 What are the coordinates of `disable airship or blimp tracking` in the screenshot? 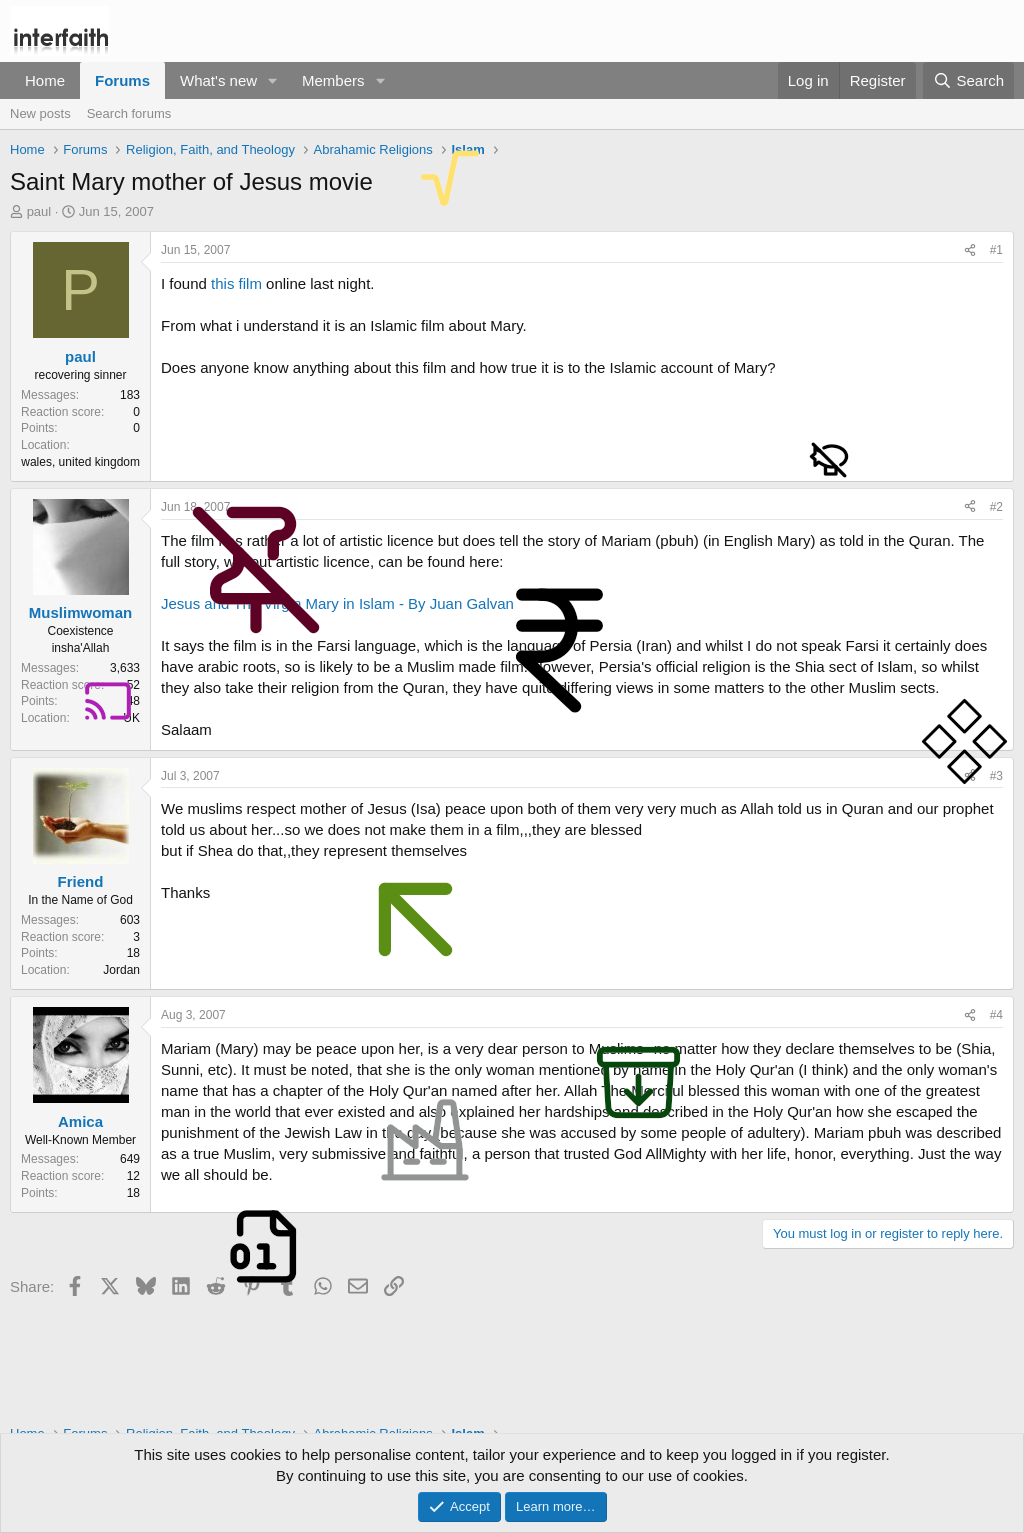 It's located at (829, 460).